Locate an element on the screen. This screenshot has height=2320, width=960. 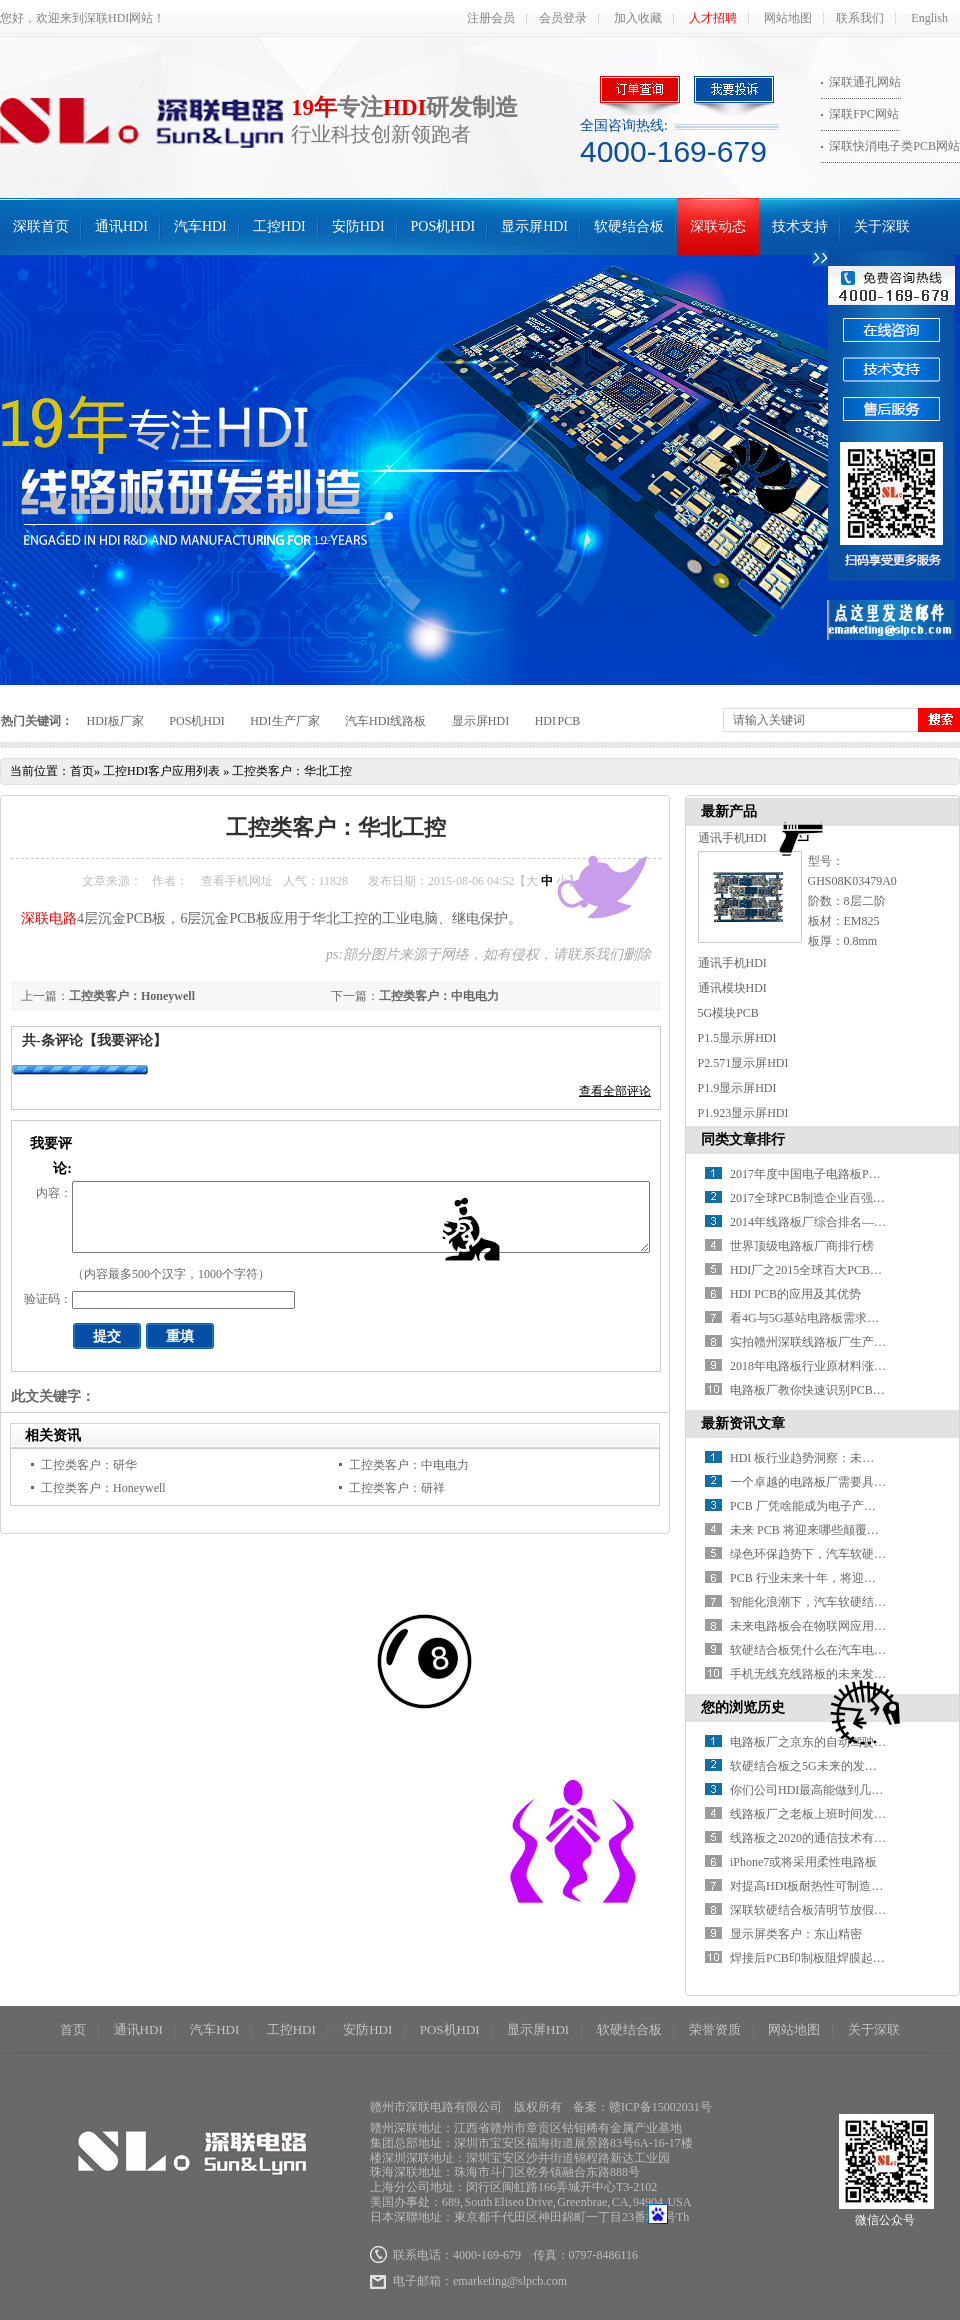
access fossil or dinosaur collection is located at coordinates (865, 1713).